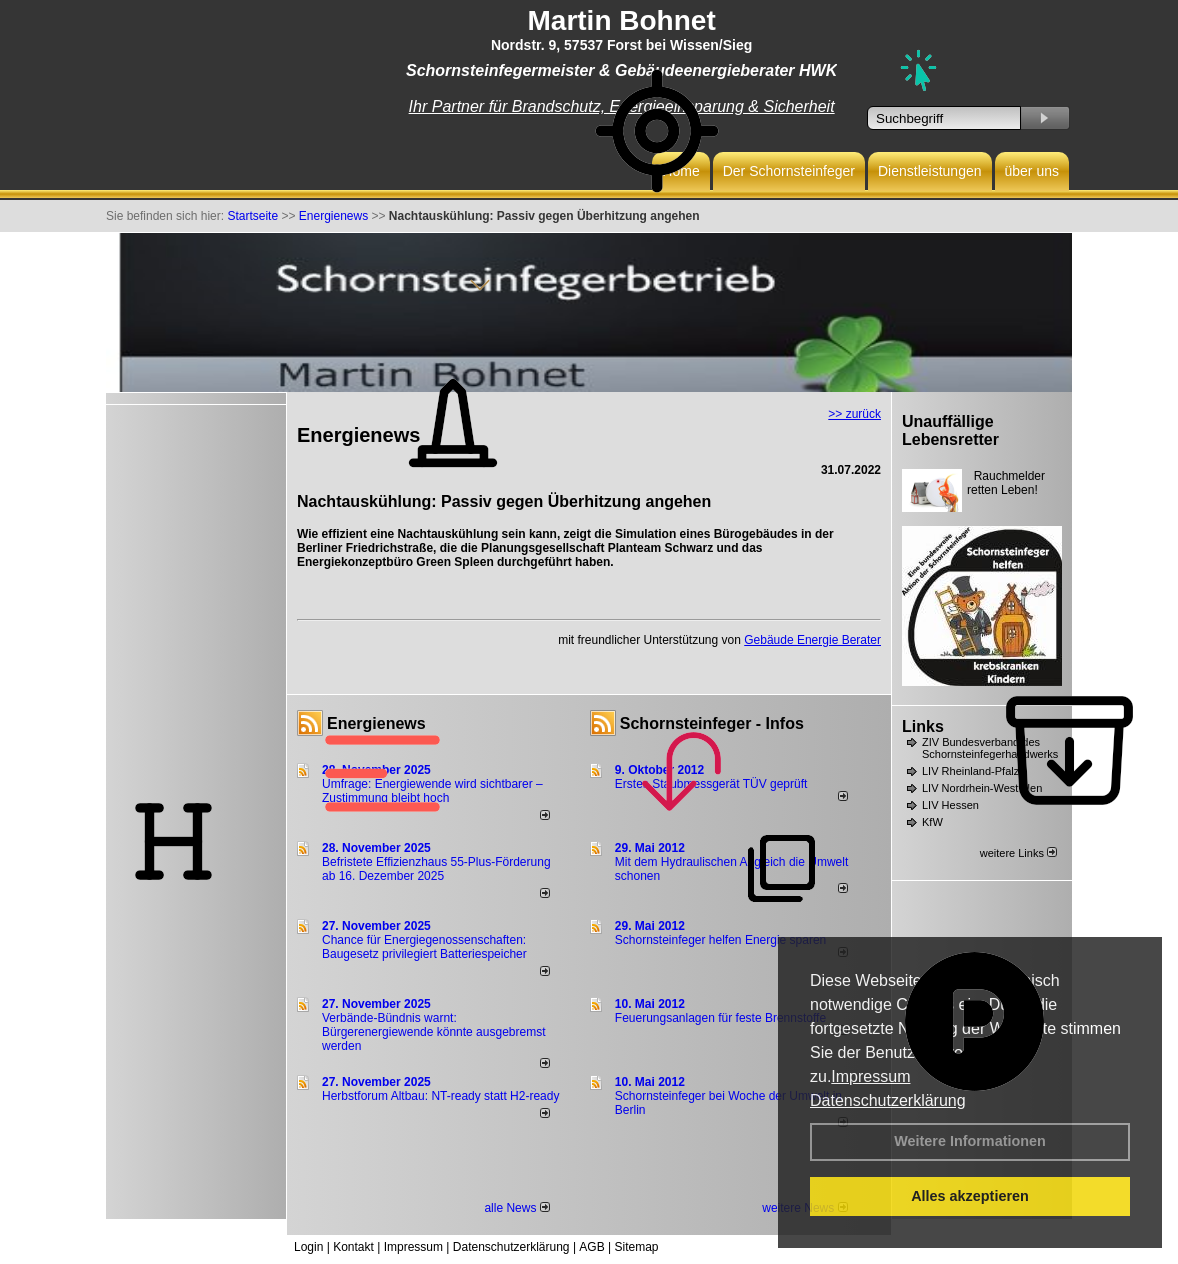  What do you see at coordinates (480, 285) in the screenshot?
I see `expand a dropdown menu or section` at bounding box center [480, 285].